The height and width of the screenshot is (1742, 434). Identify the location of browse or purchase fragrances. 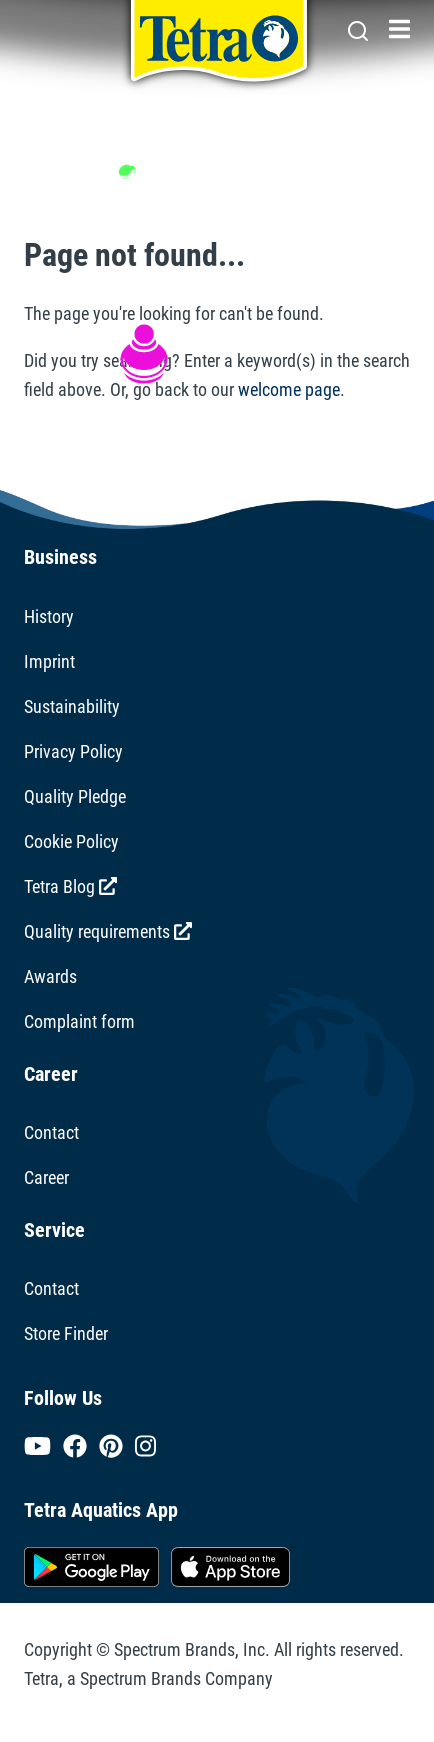
(144, 354).